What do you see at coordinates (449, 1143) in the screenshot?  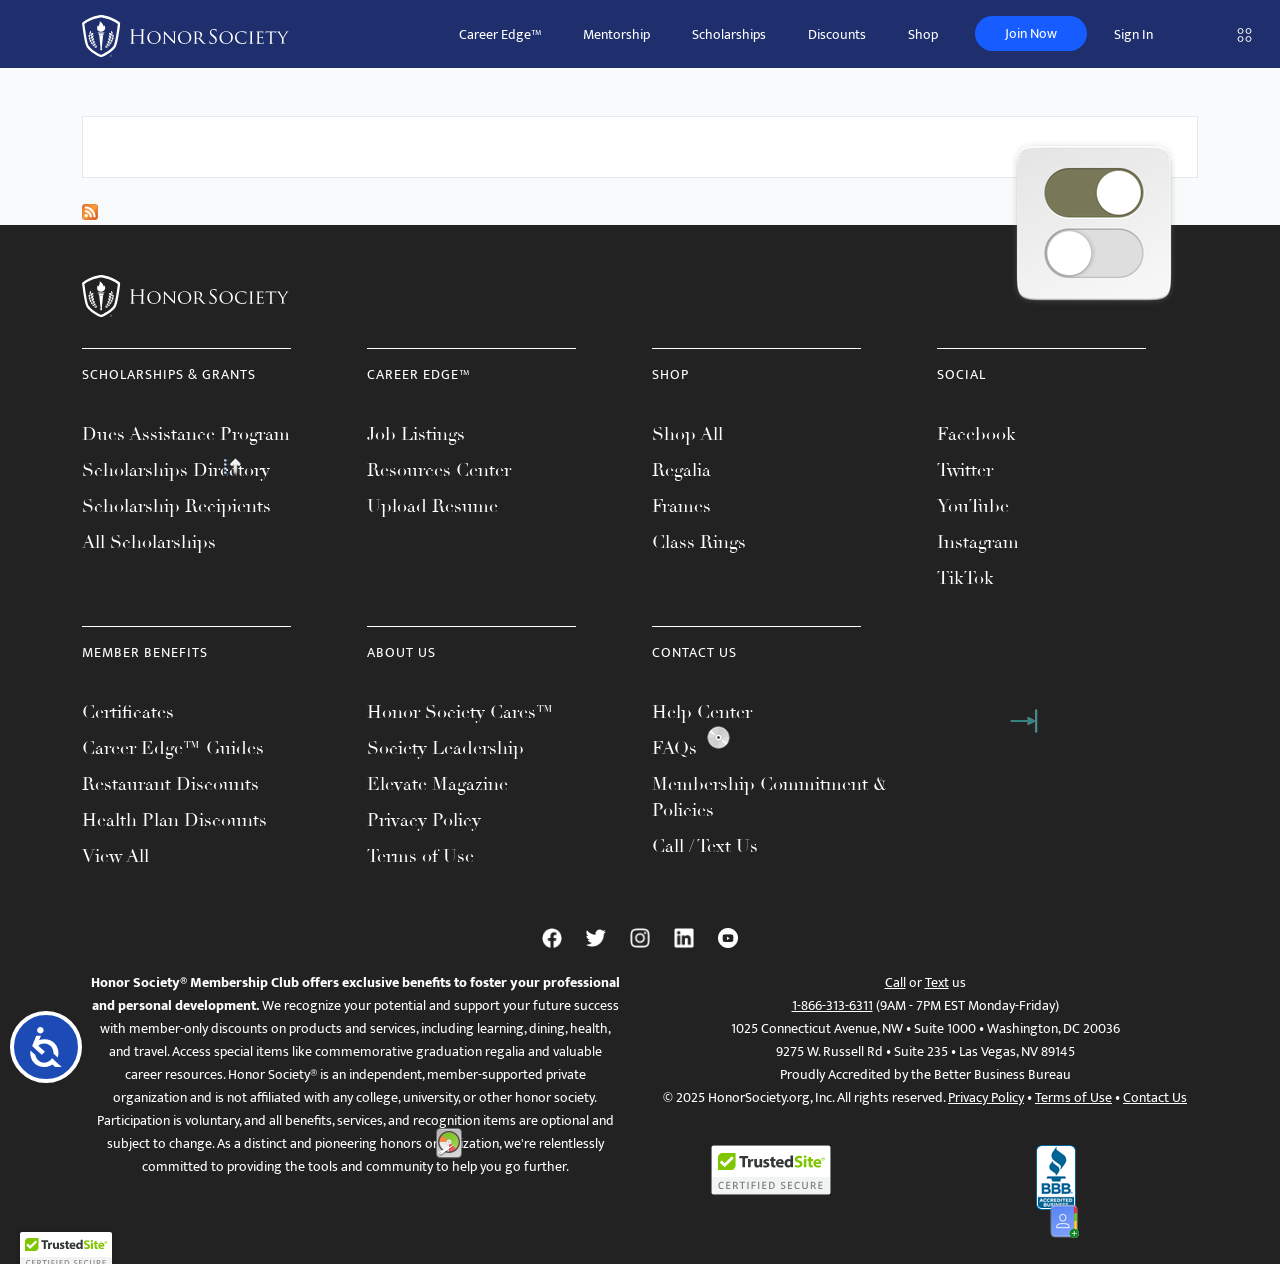 I see `open GParted disk partition editor` at bounding box center [449, 1143].